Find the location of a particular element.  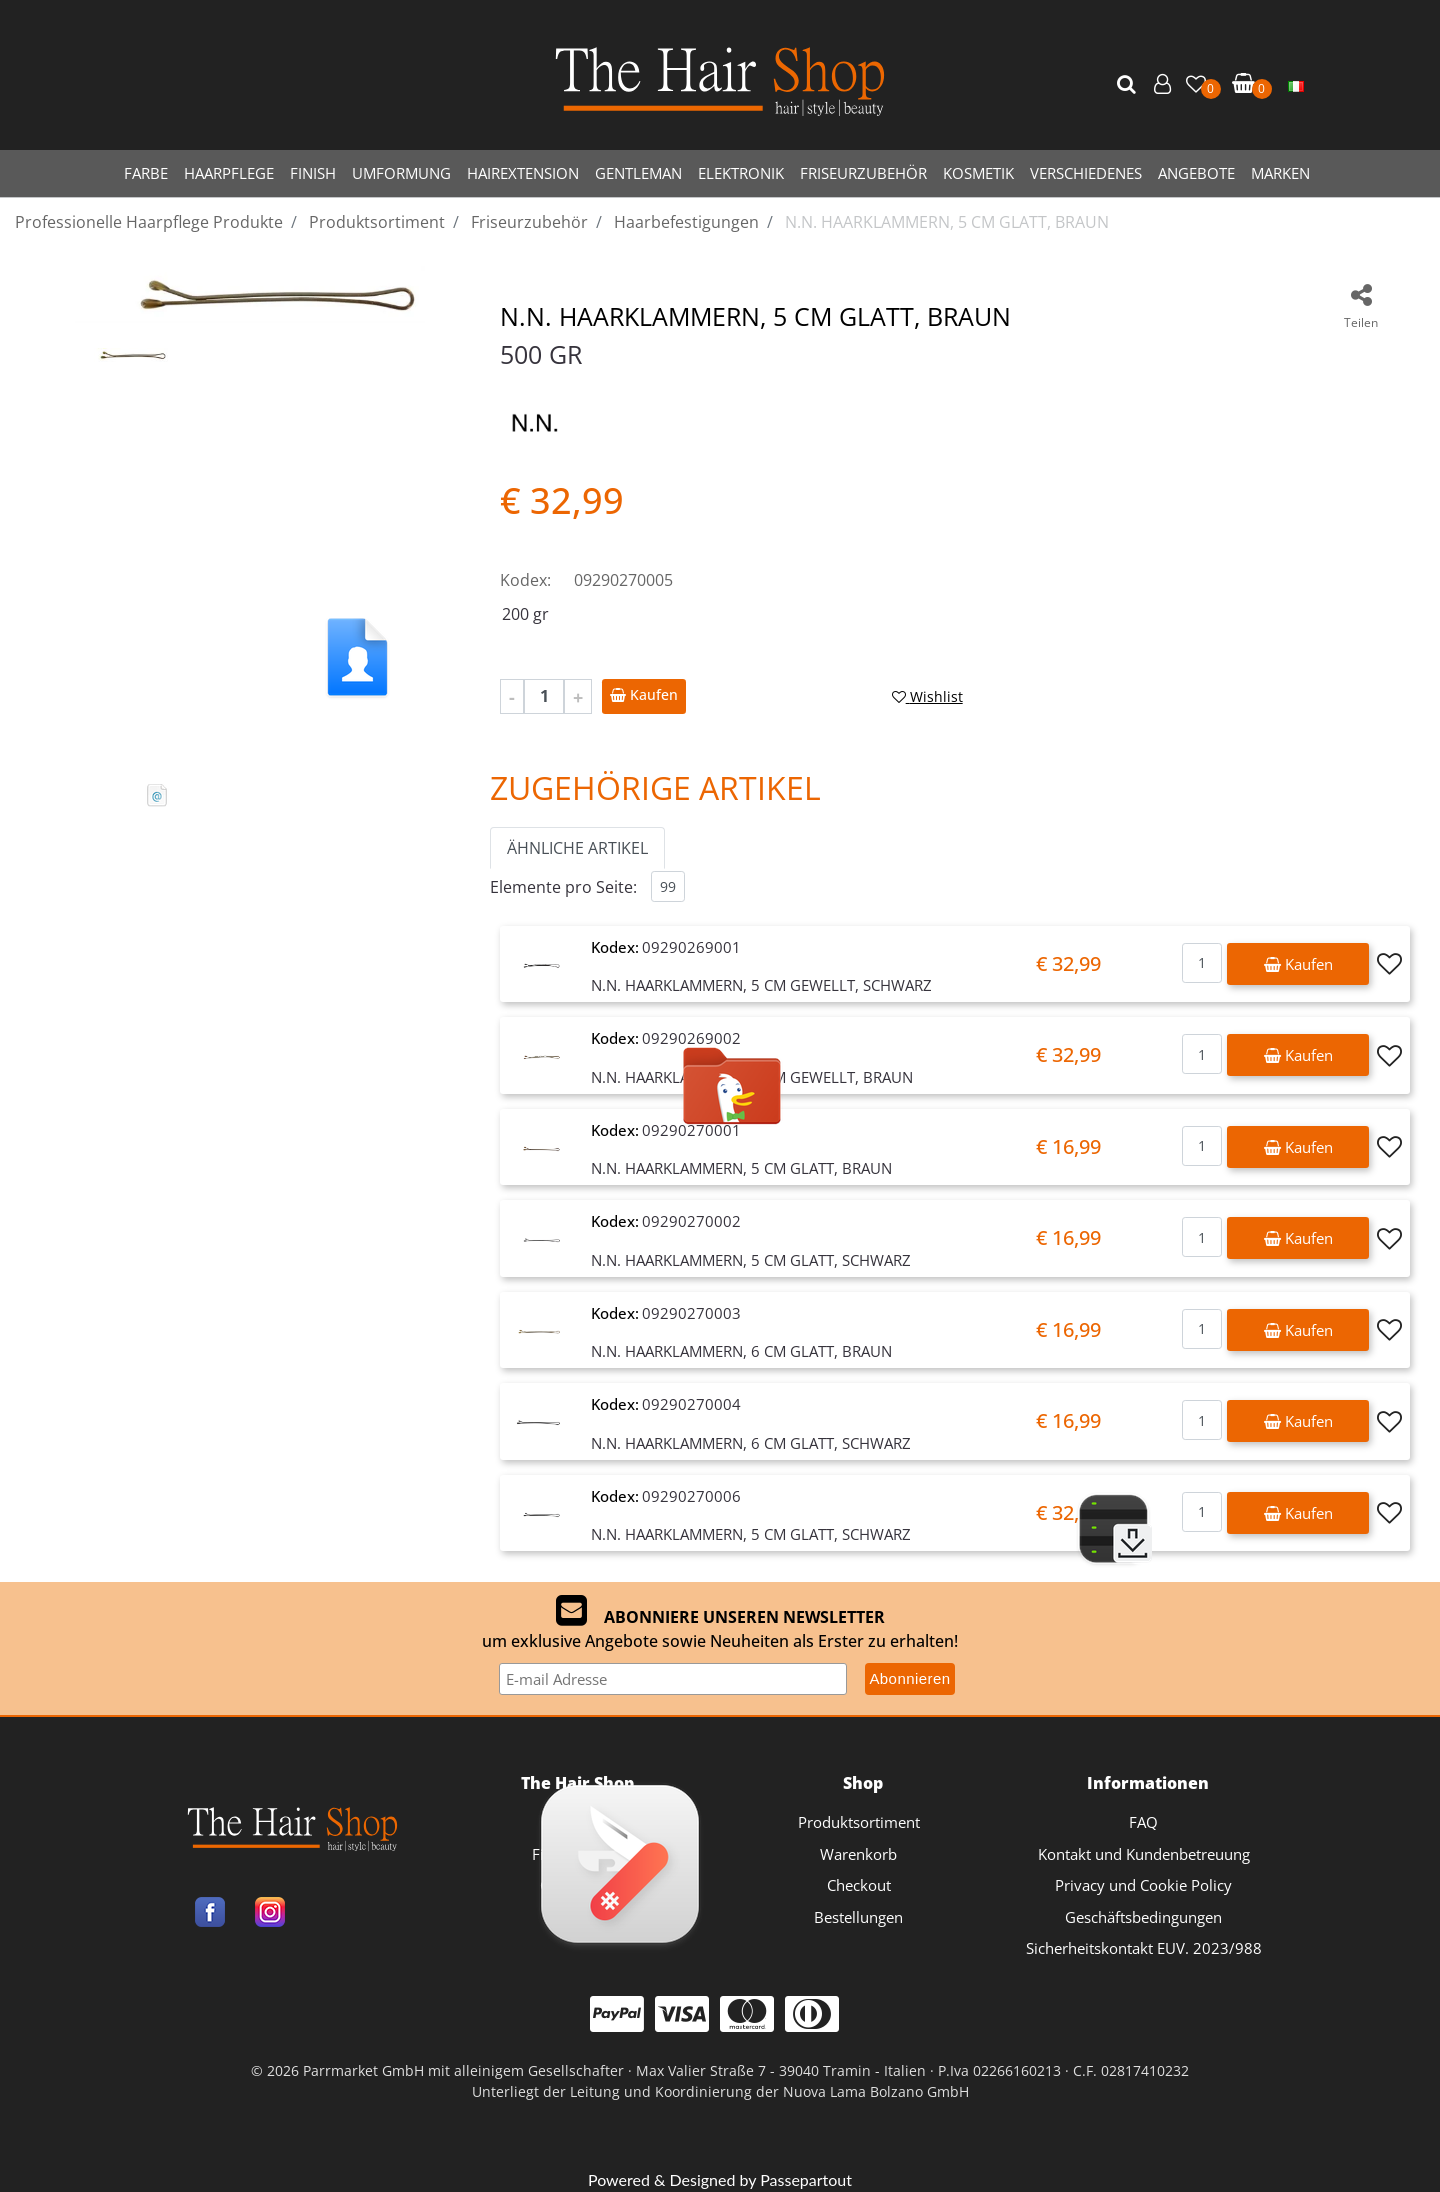

open textpieces app for text manipulation tools is located at coordinates (620, 1864).